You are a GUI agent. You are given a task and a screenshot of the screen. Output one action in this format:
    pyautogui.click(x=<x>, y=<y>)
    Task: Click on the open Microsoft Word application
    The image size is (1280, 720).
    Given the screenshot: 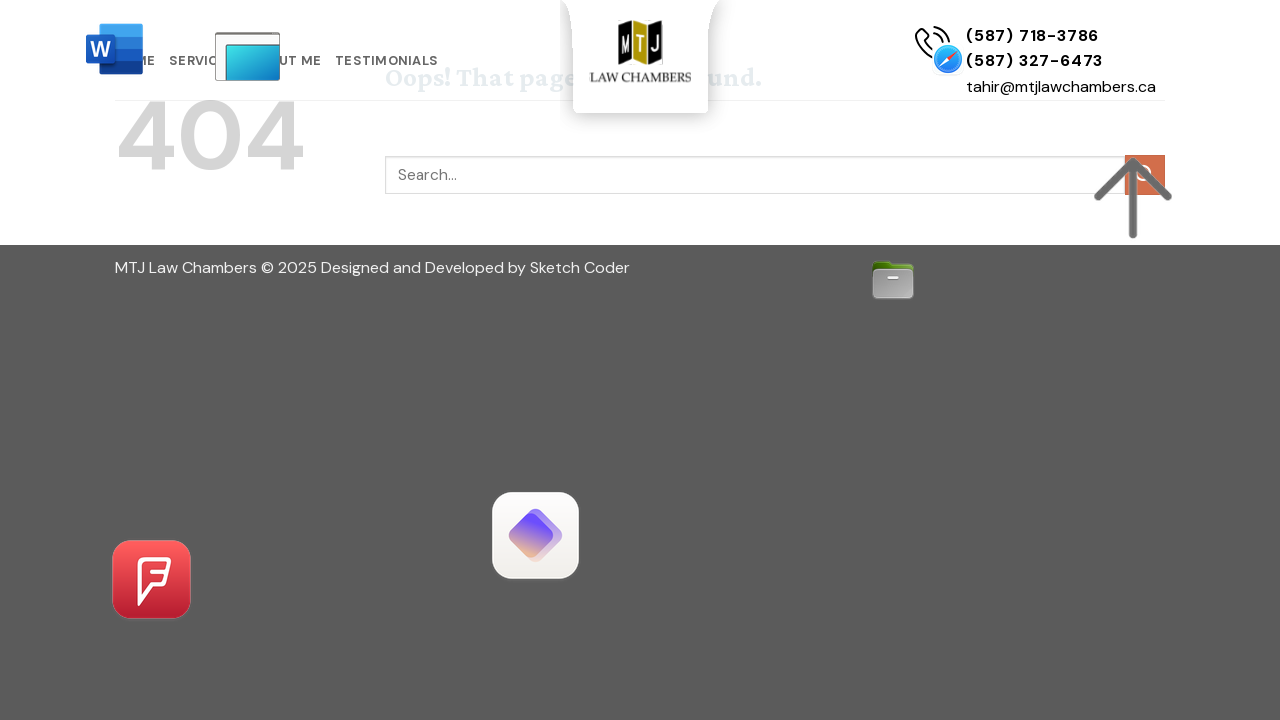 What is the action you would take?
    pyautogui.click(x=115, y=49)
    